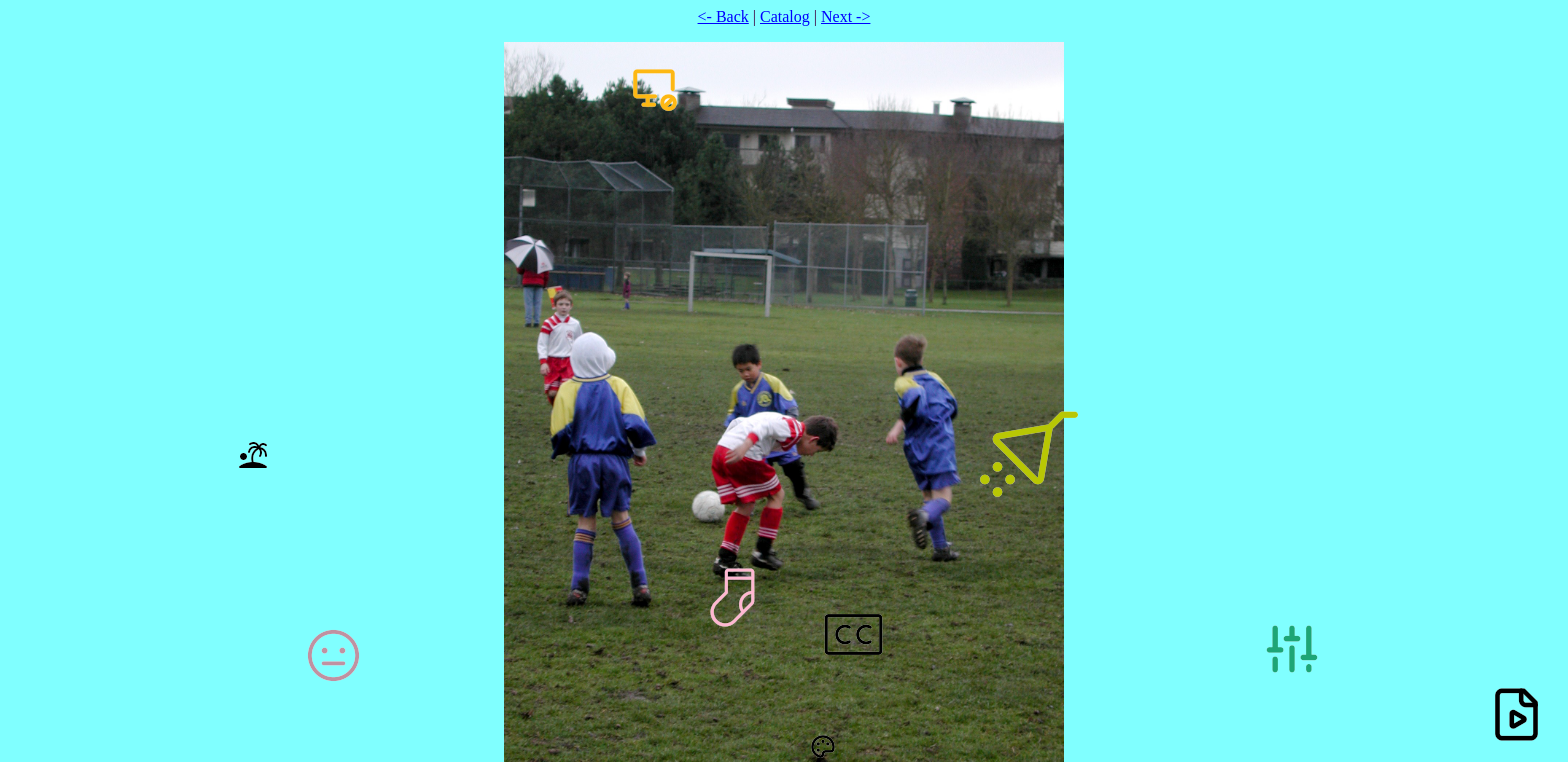 This screenshot has height=762, width=1568. What do you see at coordinates (1027, 449) in the screenshot?
I see `access bathroom or shower facilities` at bounding box center [1027, 449].